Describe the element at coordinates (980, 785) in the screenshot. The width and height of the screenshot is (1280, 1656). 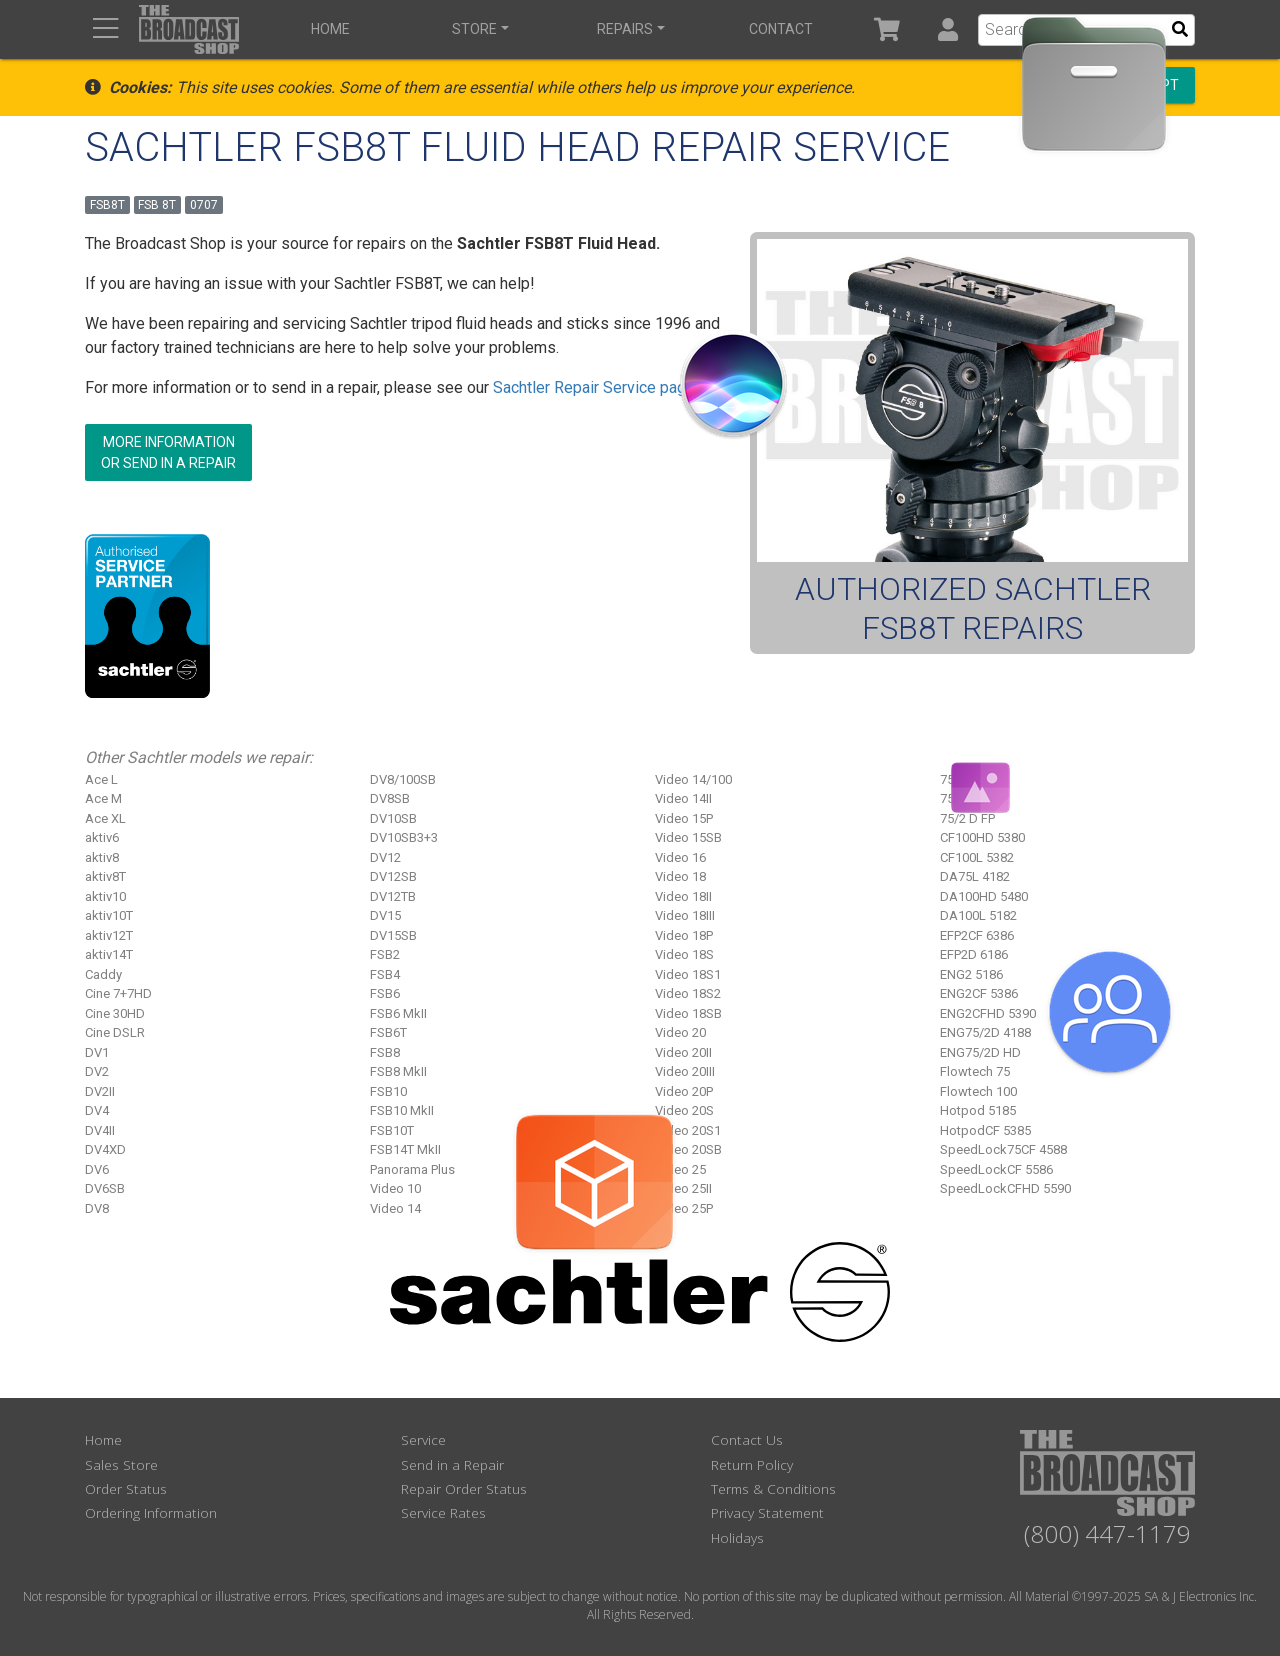
I see `open an image file` at that location.